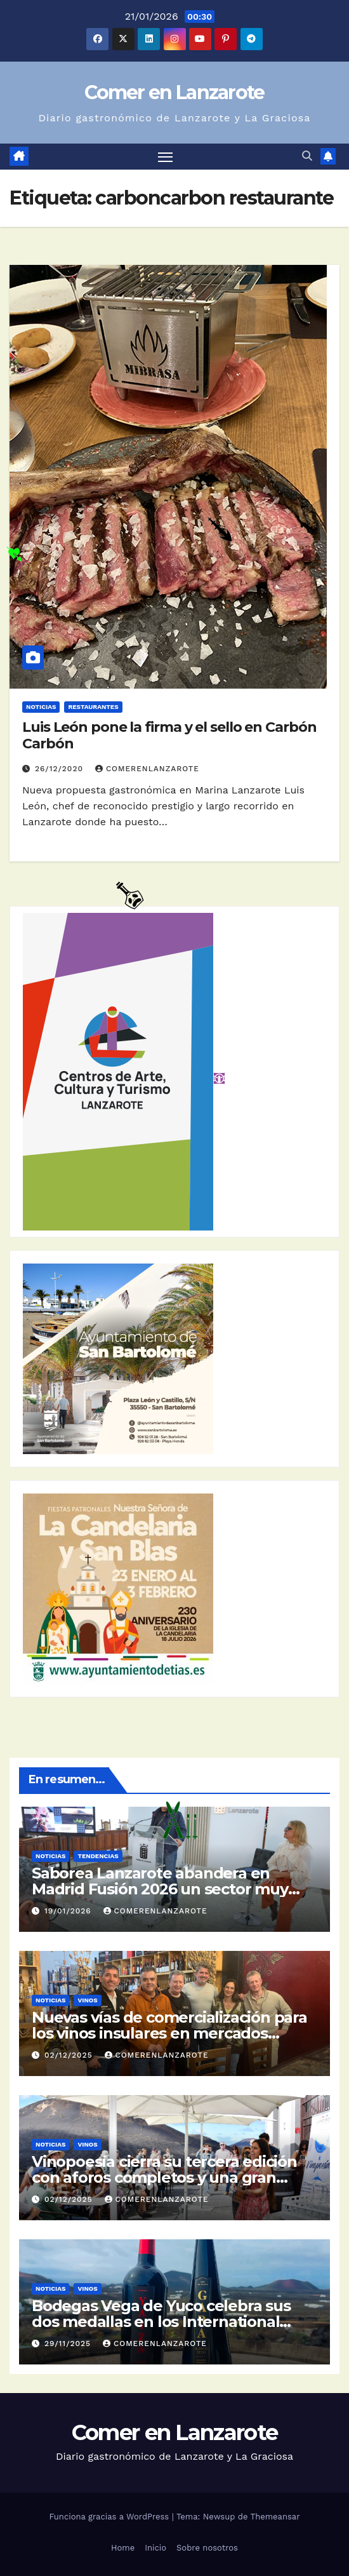 This screenshot has width=349, height=2576. What do you see at coordinates (219, 529) in the screenshot?
I see `select a barbed arrow projectile type` at bounding box center [219, 529].